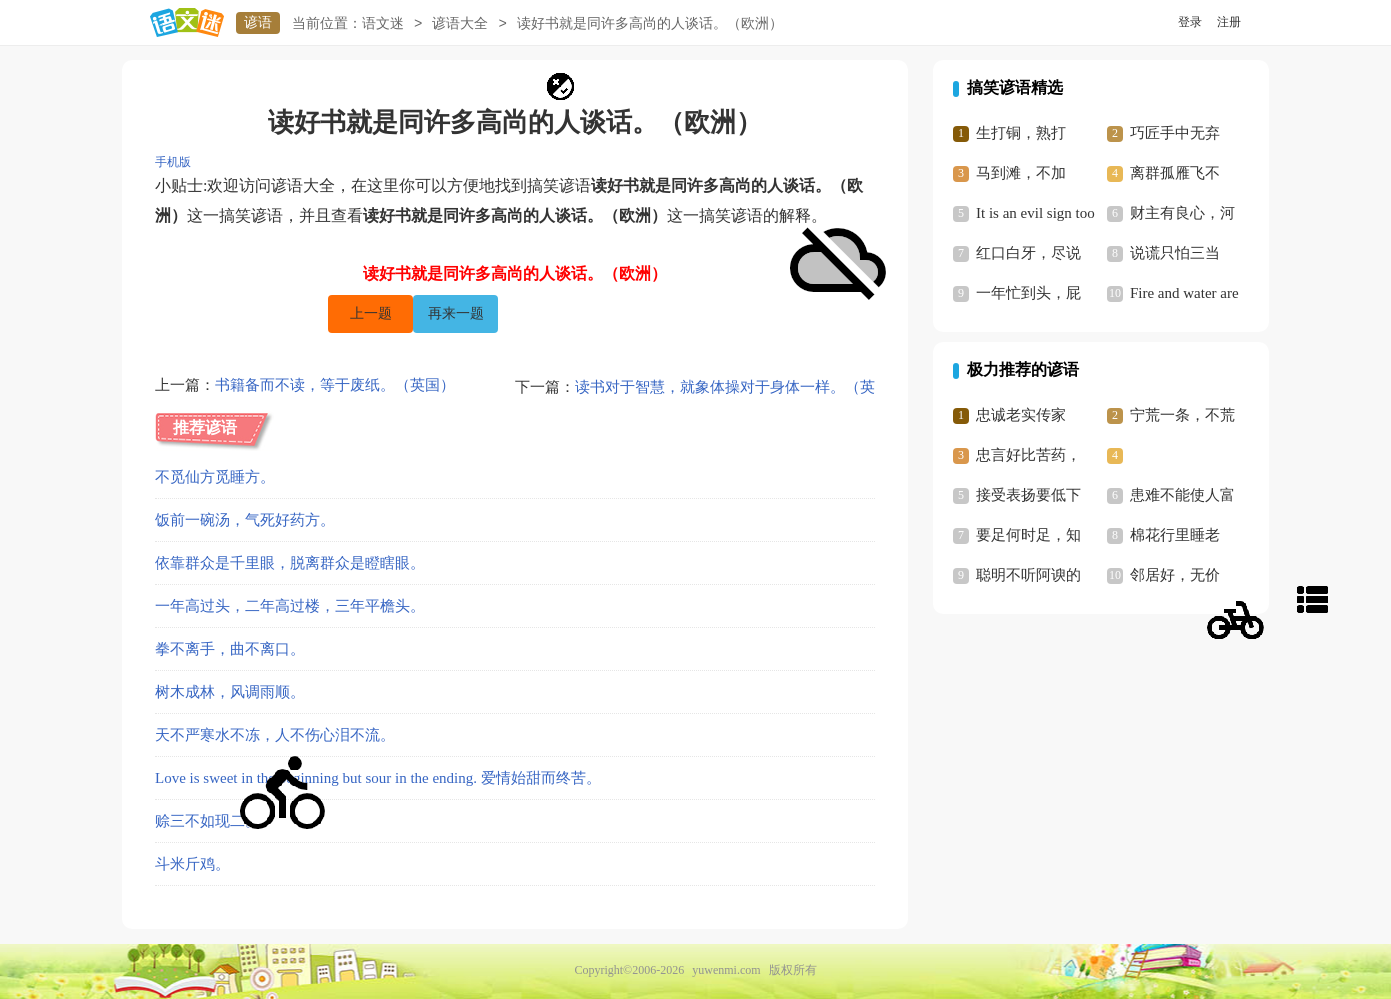 This screenshot has height=999, width=1391. Describe the element at coordinates (1235, 620) in the screenshot. I see `select bicycle as transportation mode` at that location.